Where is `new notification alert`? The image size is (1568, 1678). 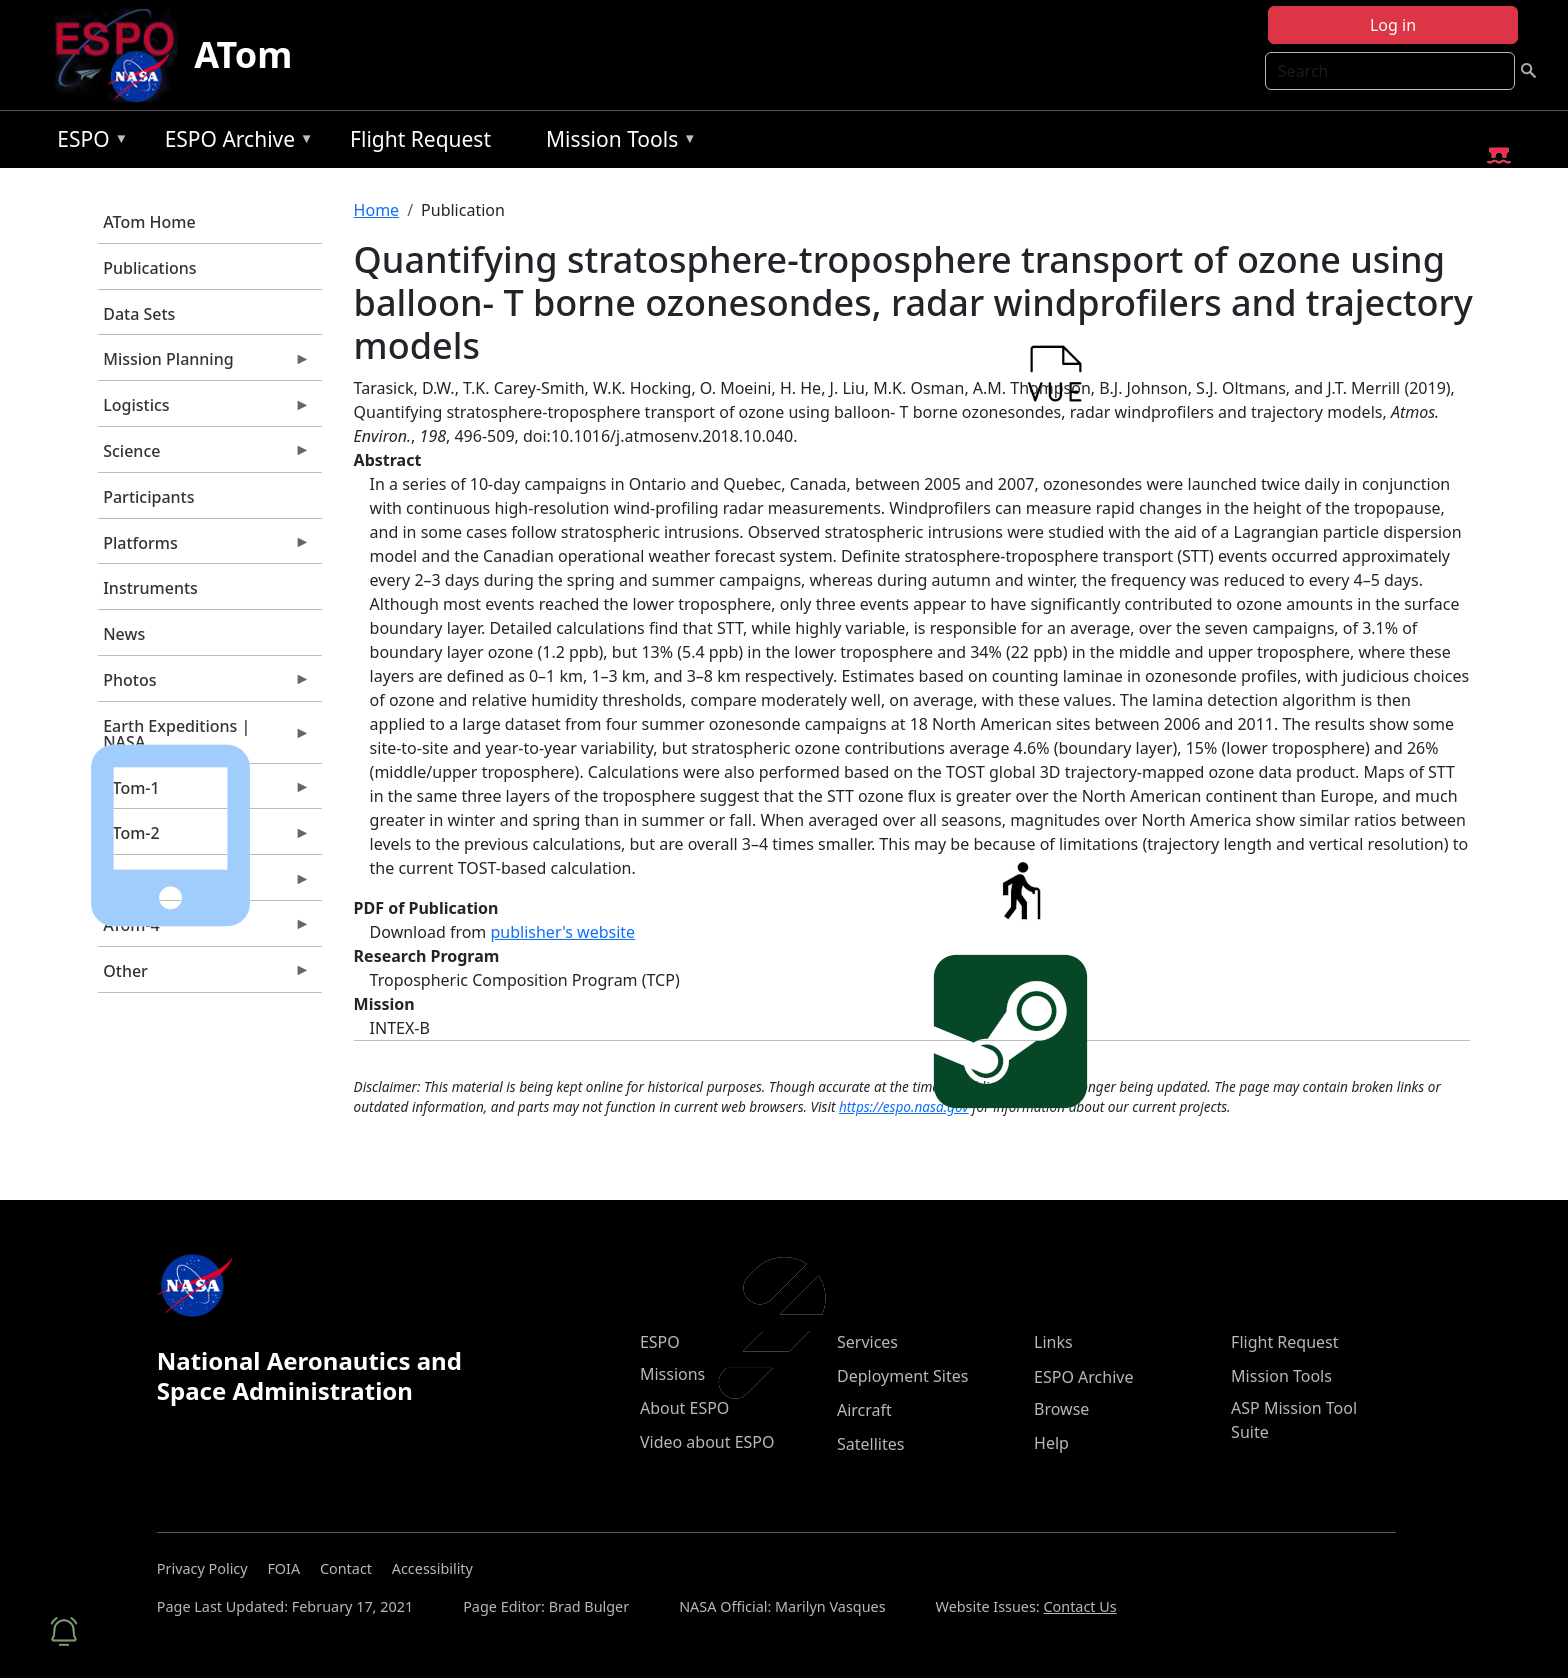 new notification alert is located at coordinates (64, 1632).